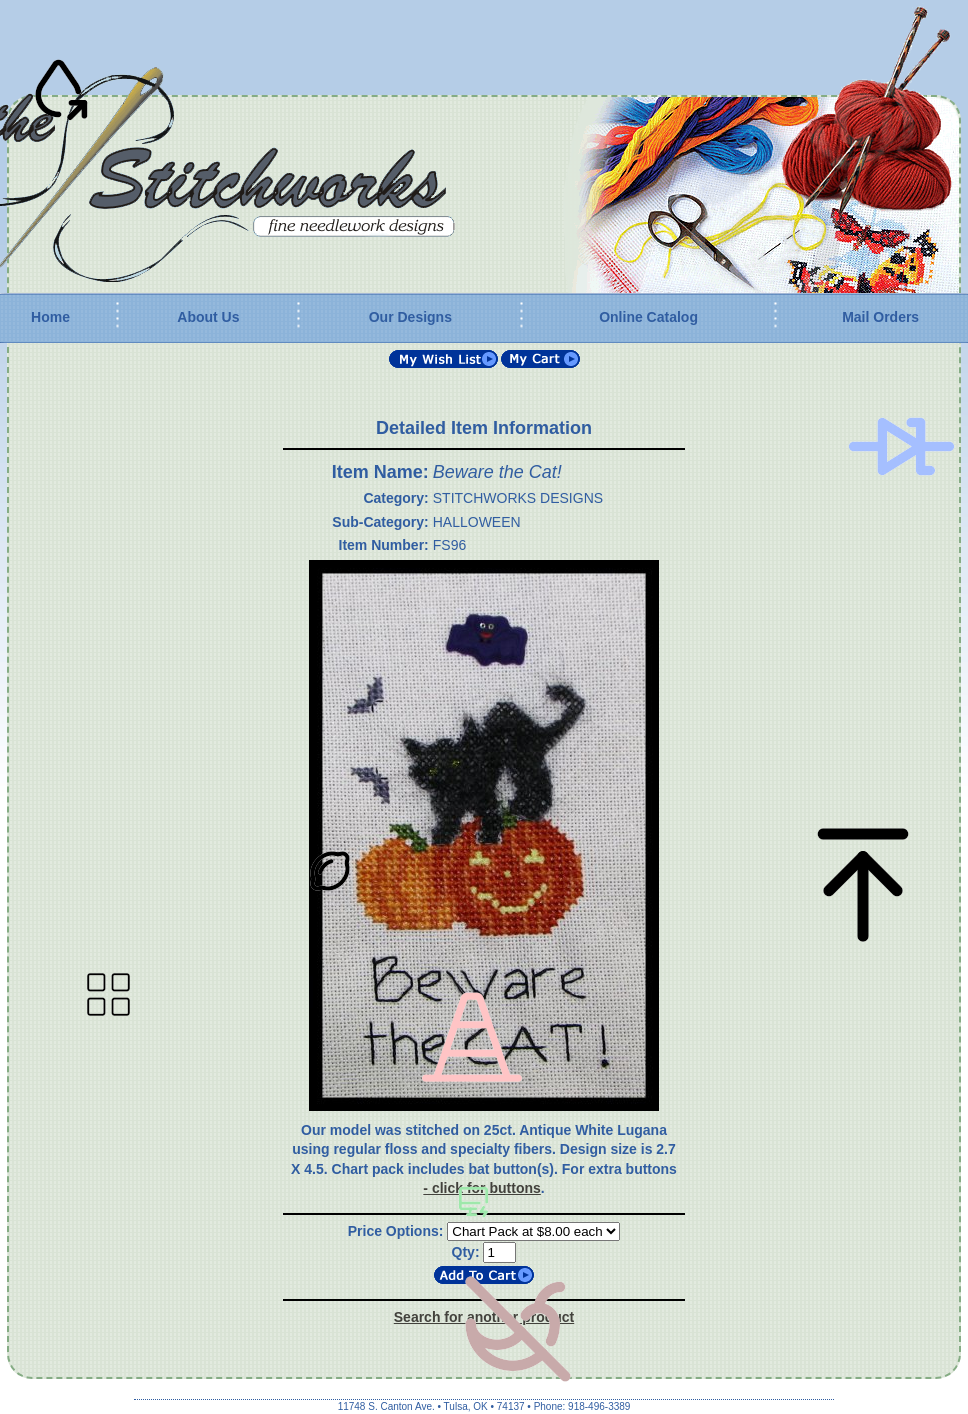 The height and width of the screenshot is (1414, 968). What do you see at coordinates (330, 871) in the screenshot?
I see `indicates fresh or organic content` at bounding box center [330, 871].